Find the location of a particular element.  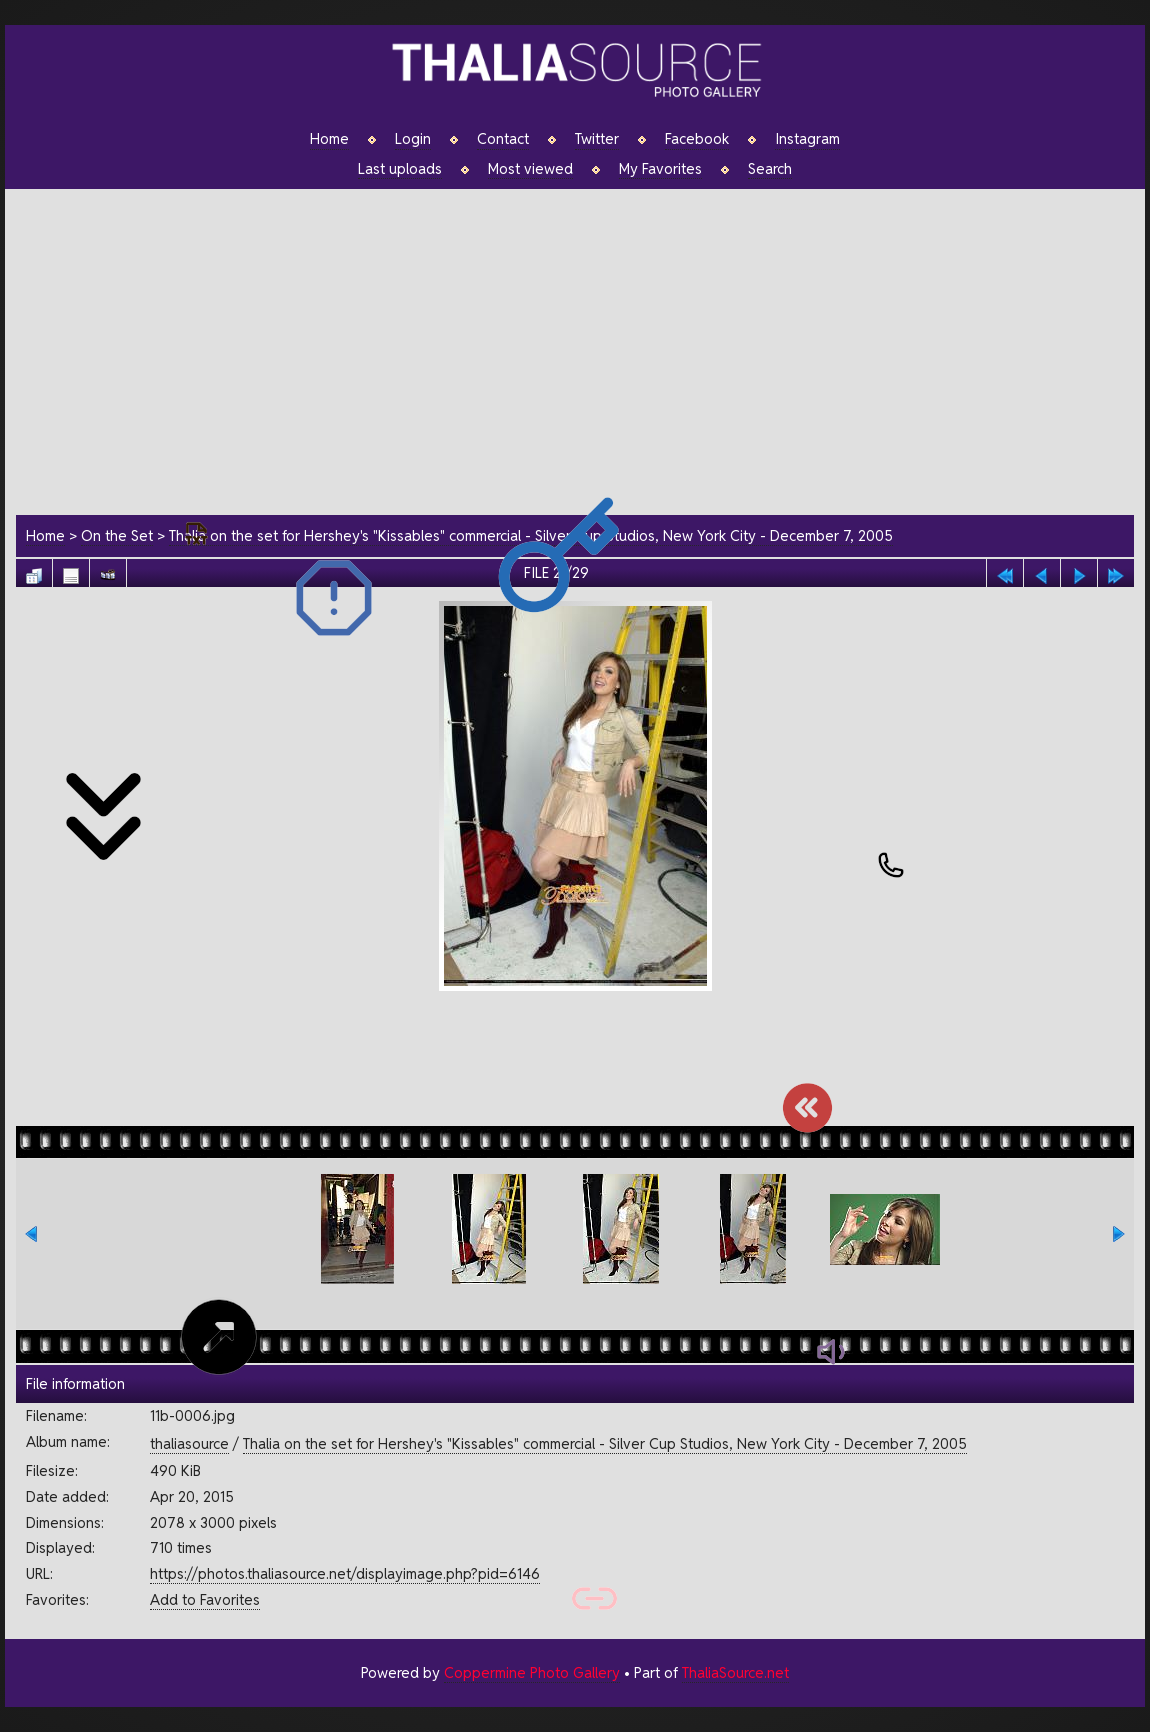

access security or password settings is located at coordinates (558, 557).